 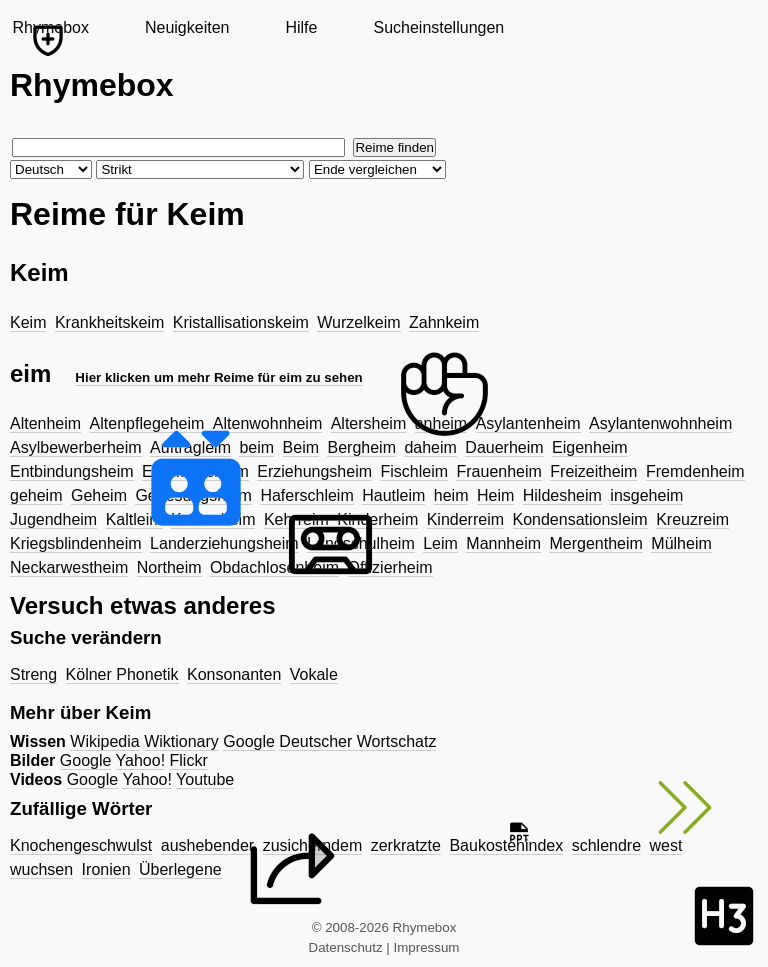 What do you see at coordinates (330, 544) in the screenshot?
I see `access audio recordings or voice memos` at bounding box center [330, 544].